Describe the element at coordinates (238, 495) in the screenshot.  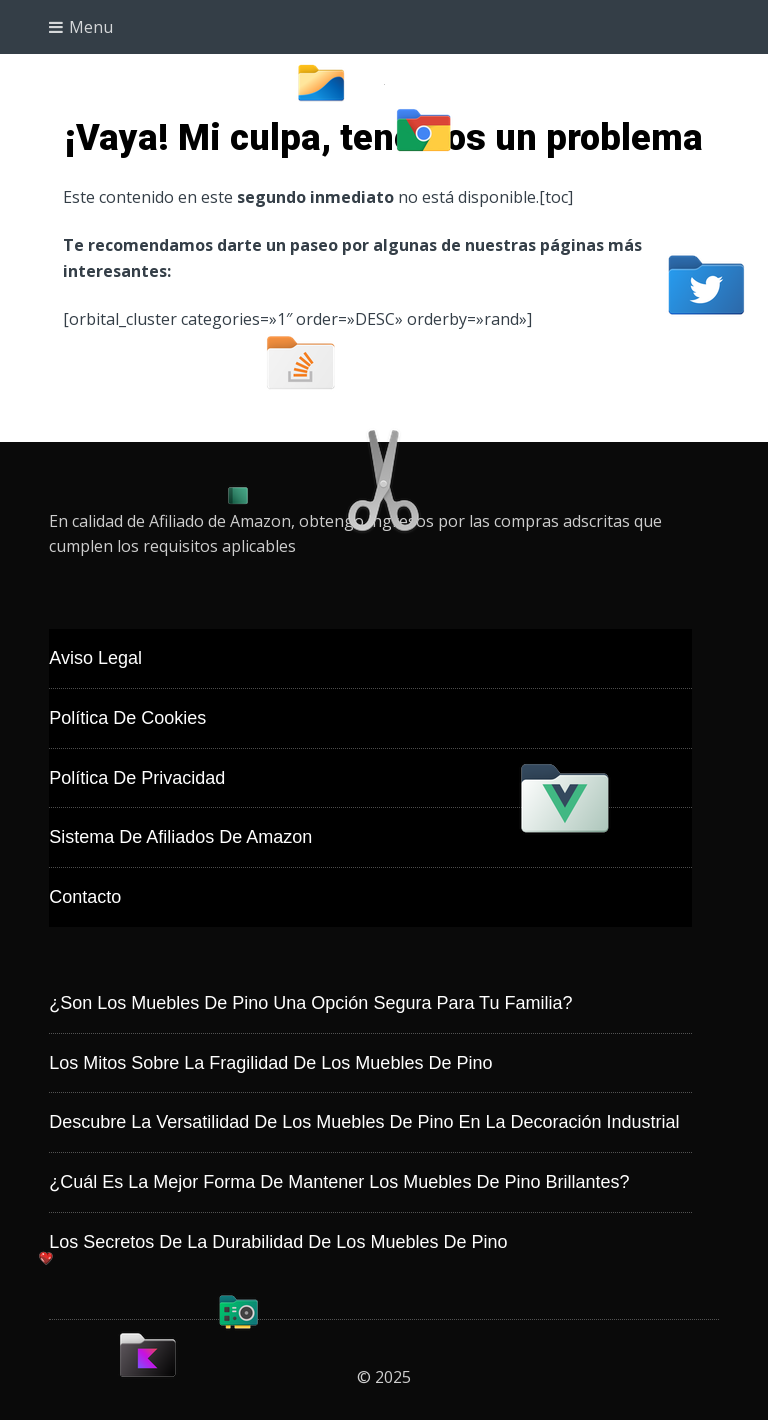
I see `access the desktop folder` at that location.